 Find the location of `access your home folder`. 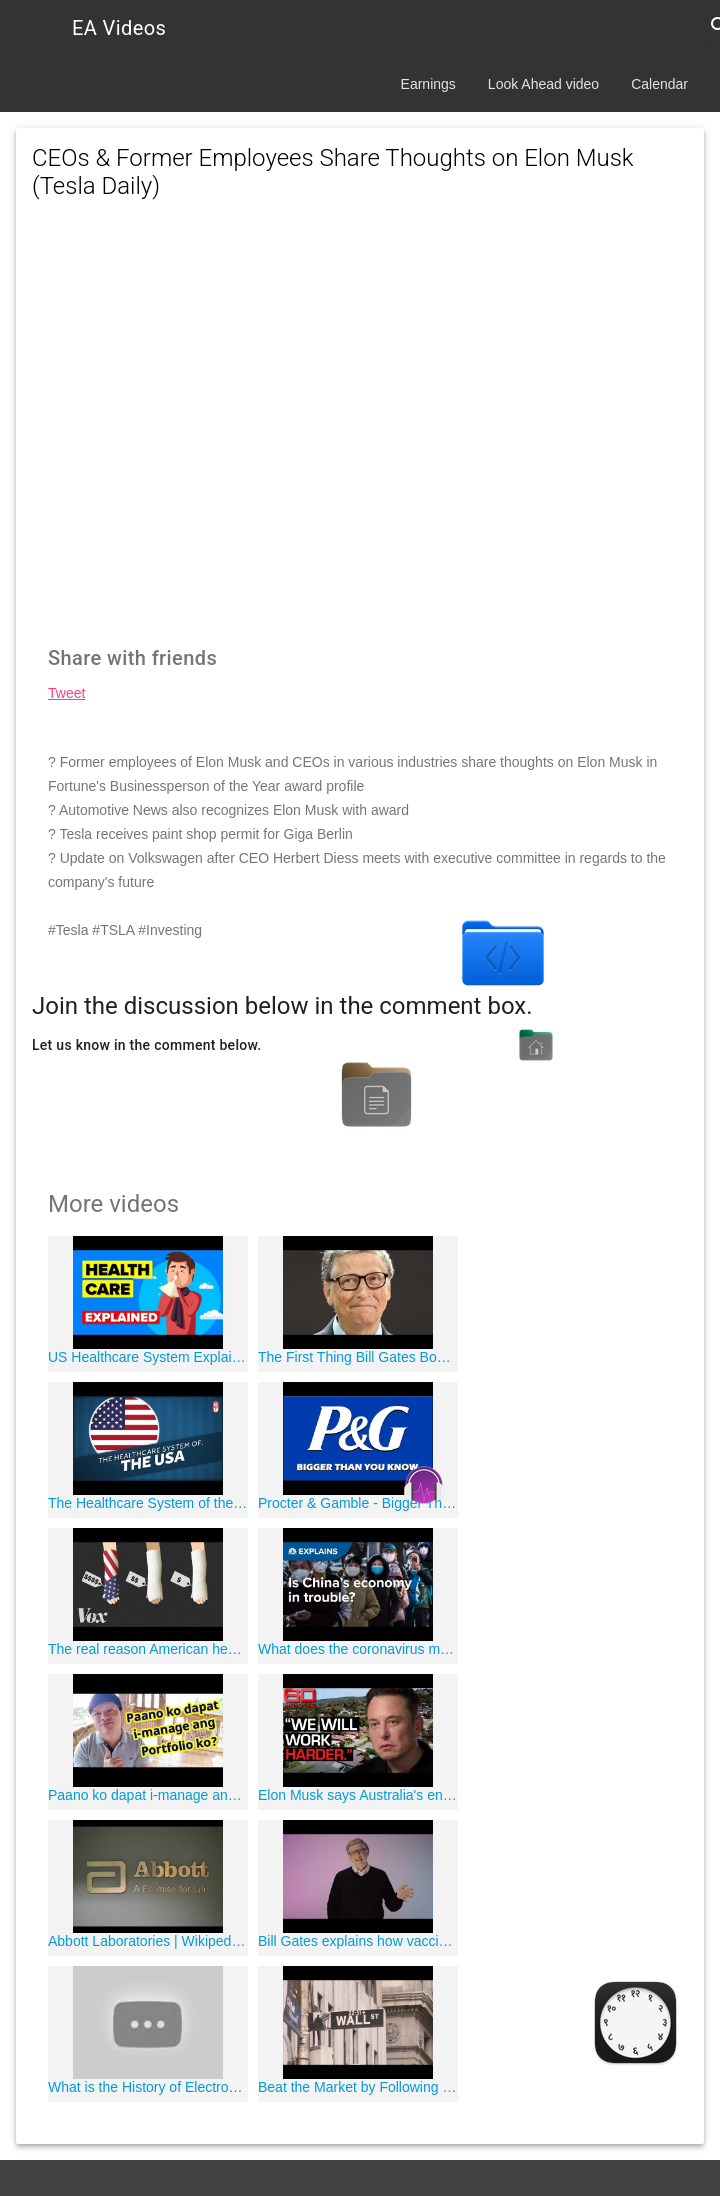

access your home folder is located at coordinates (536, 1045).